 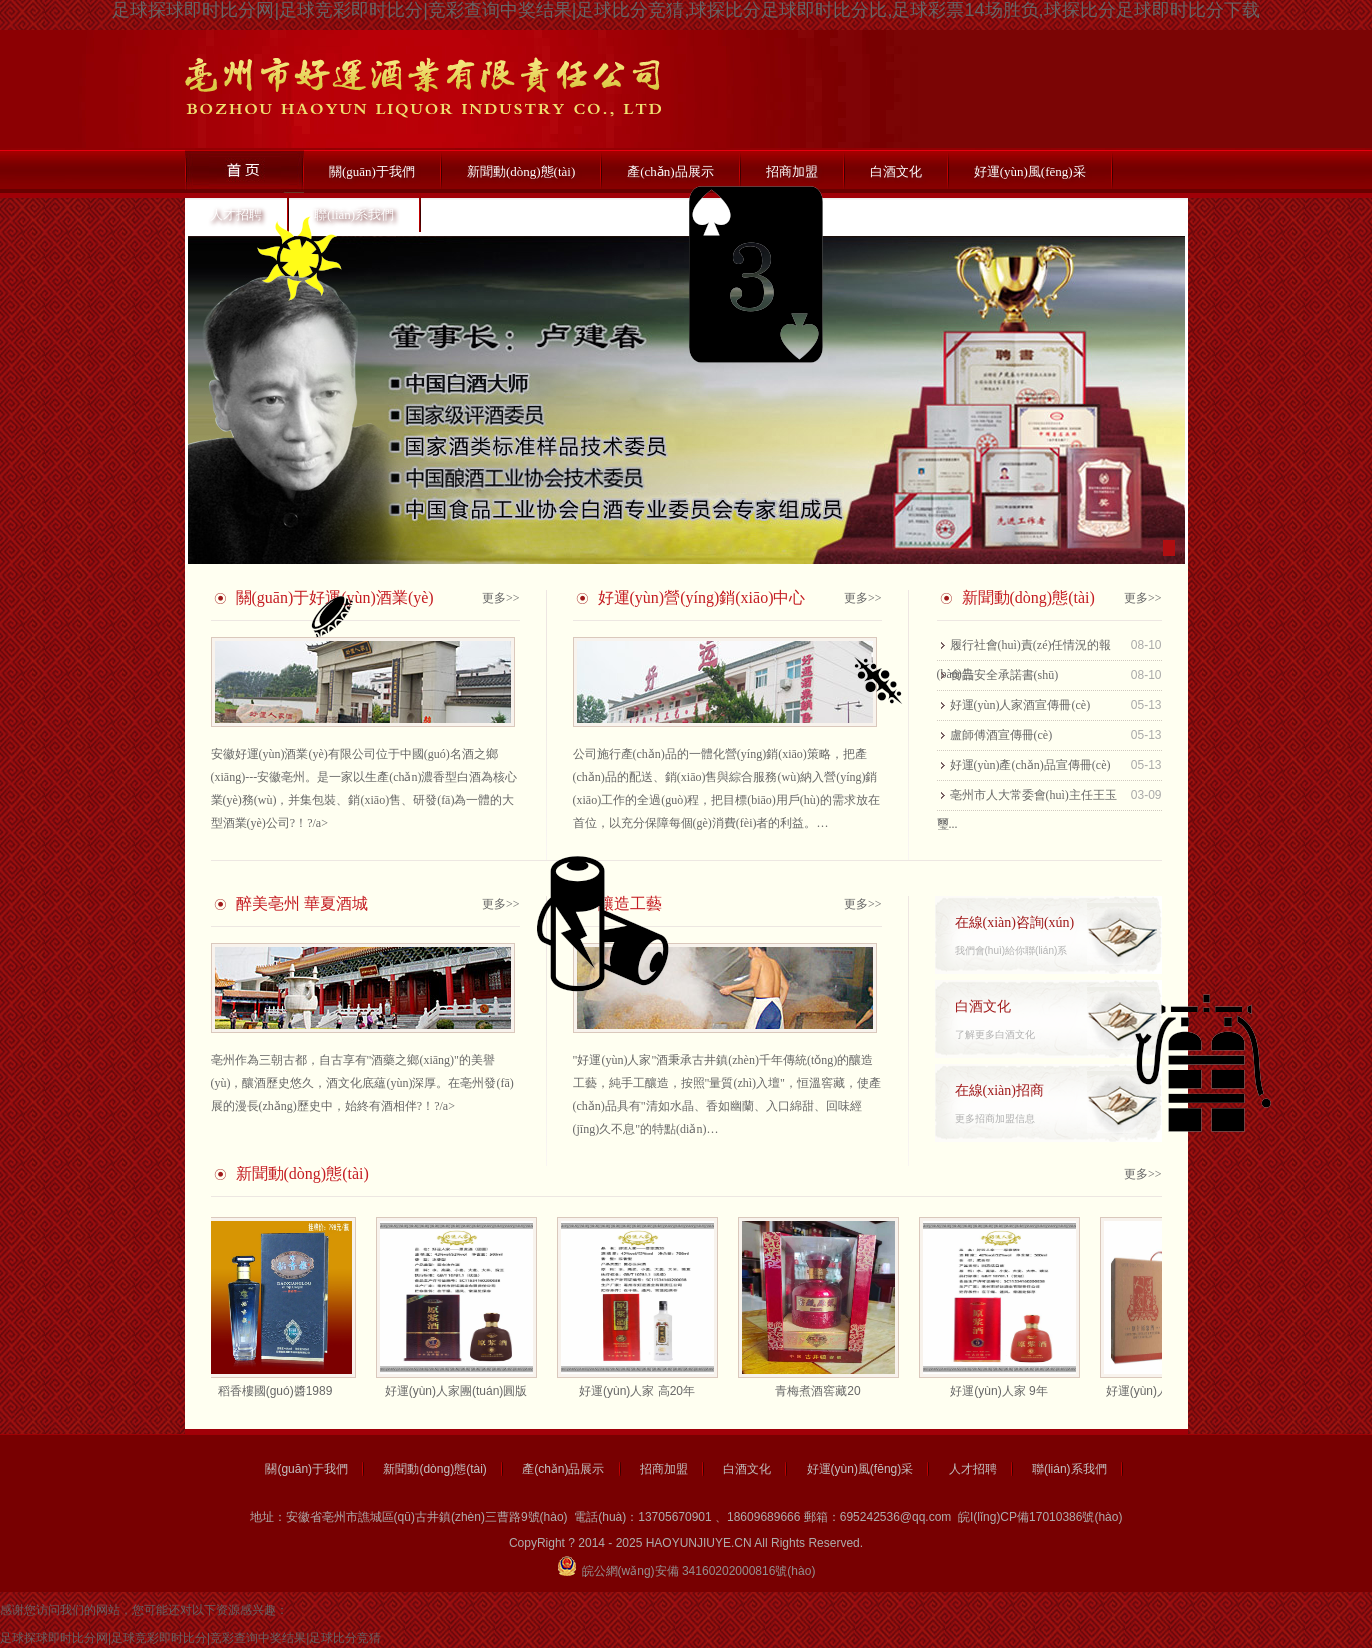 What do you see at coordinates (602, 922) in the screenshot?
I see `view battery status or power levels` at bounding box center [602, 922].